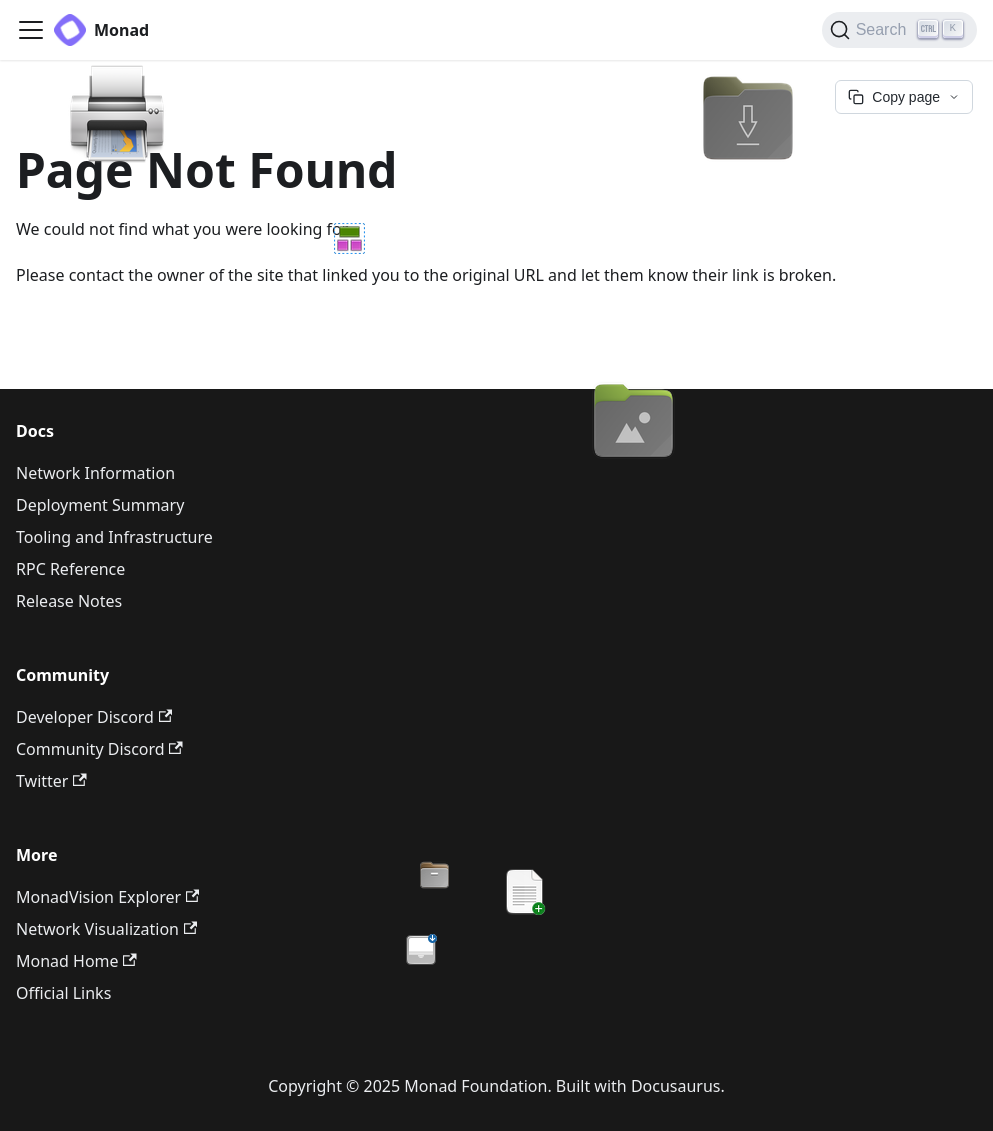 This screenshot has height=1131, width=993. Describe the element at coordinates (633, 420) in the screenshot. I see `open your pictures folder` at that location.